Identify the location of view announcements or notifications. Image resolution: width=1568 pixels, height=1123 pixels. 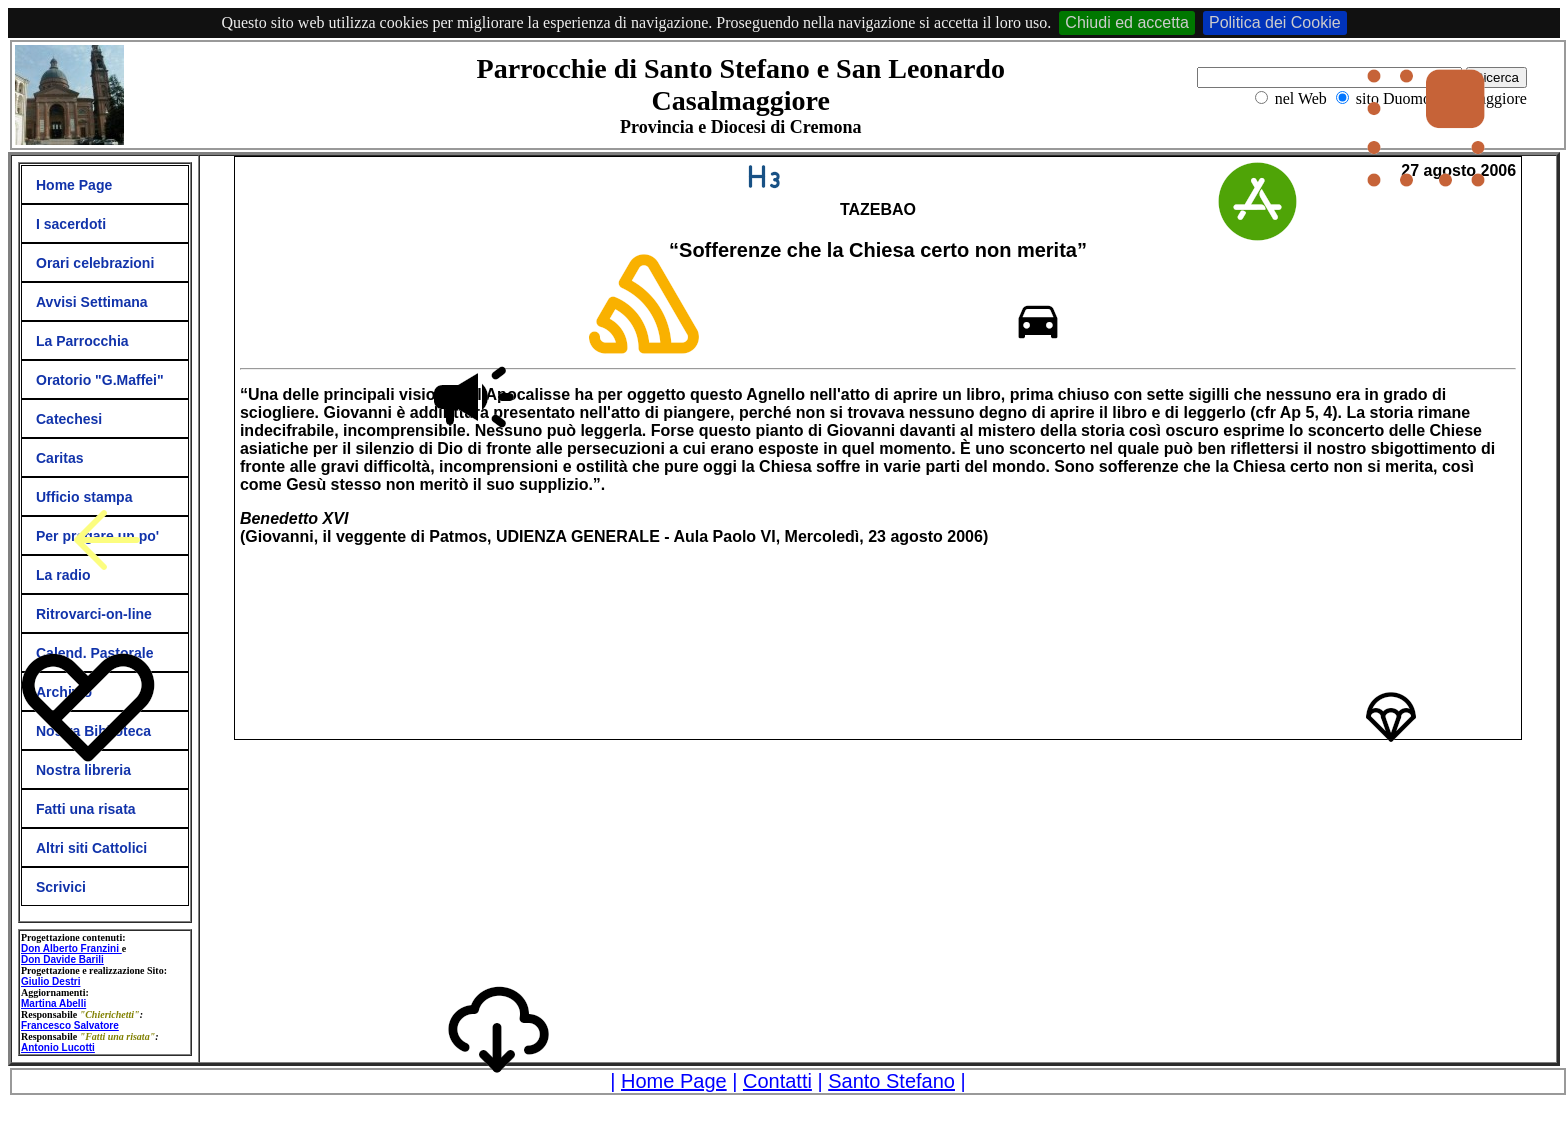
(474, 397).